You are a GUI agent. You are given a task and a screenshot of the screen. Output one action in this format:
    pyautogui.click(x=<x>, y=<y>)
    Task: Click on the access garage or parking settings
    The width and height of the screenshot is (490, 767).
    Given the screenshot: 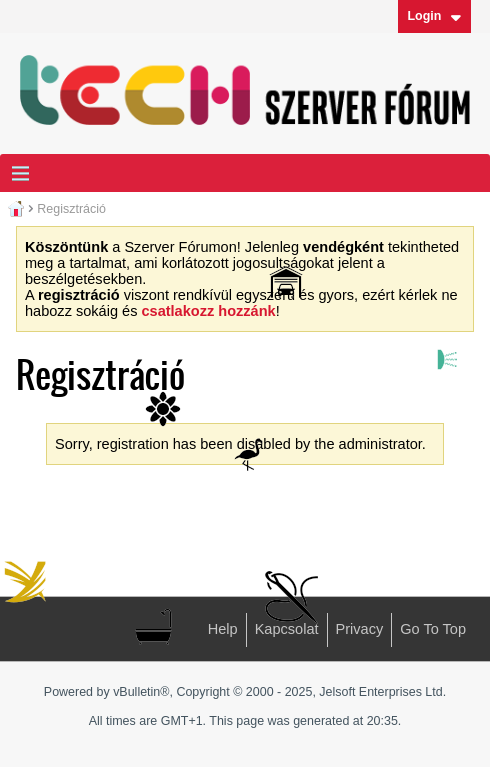 What is the action you would take?
    pyautogui.click(x=286, y=281)
    